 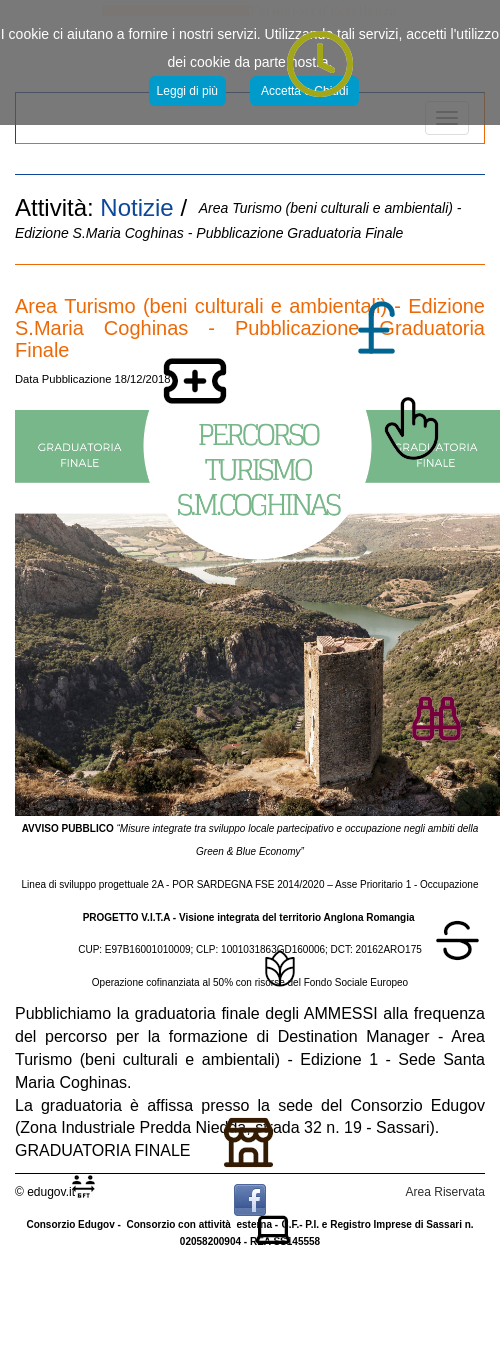 I want to click on browse or open the store, so click(x=248, y=1142).